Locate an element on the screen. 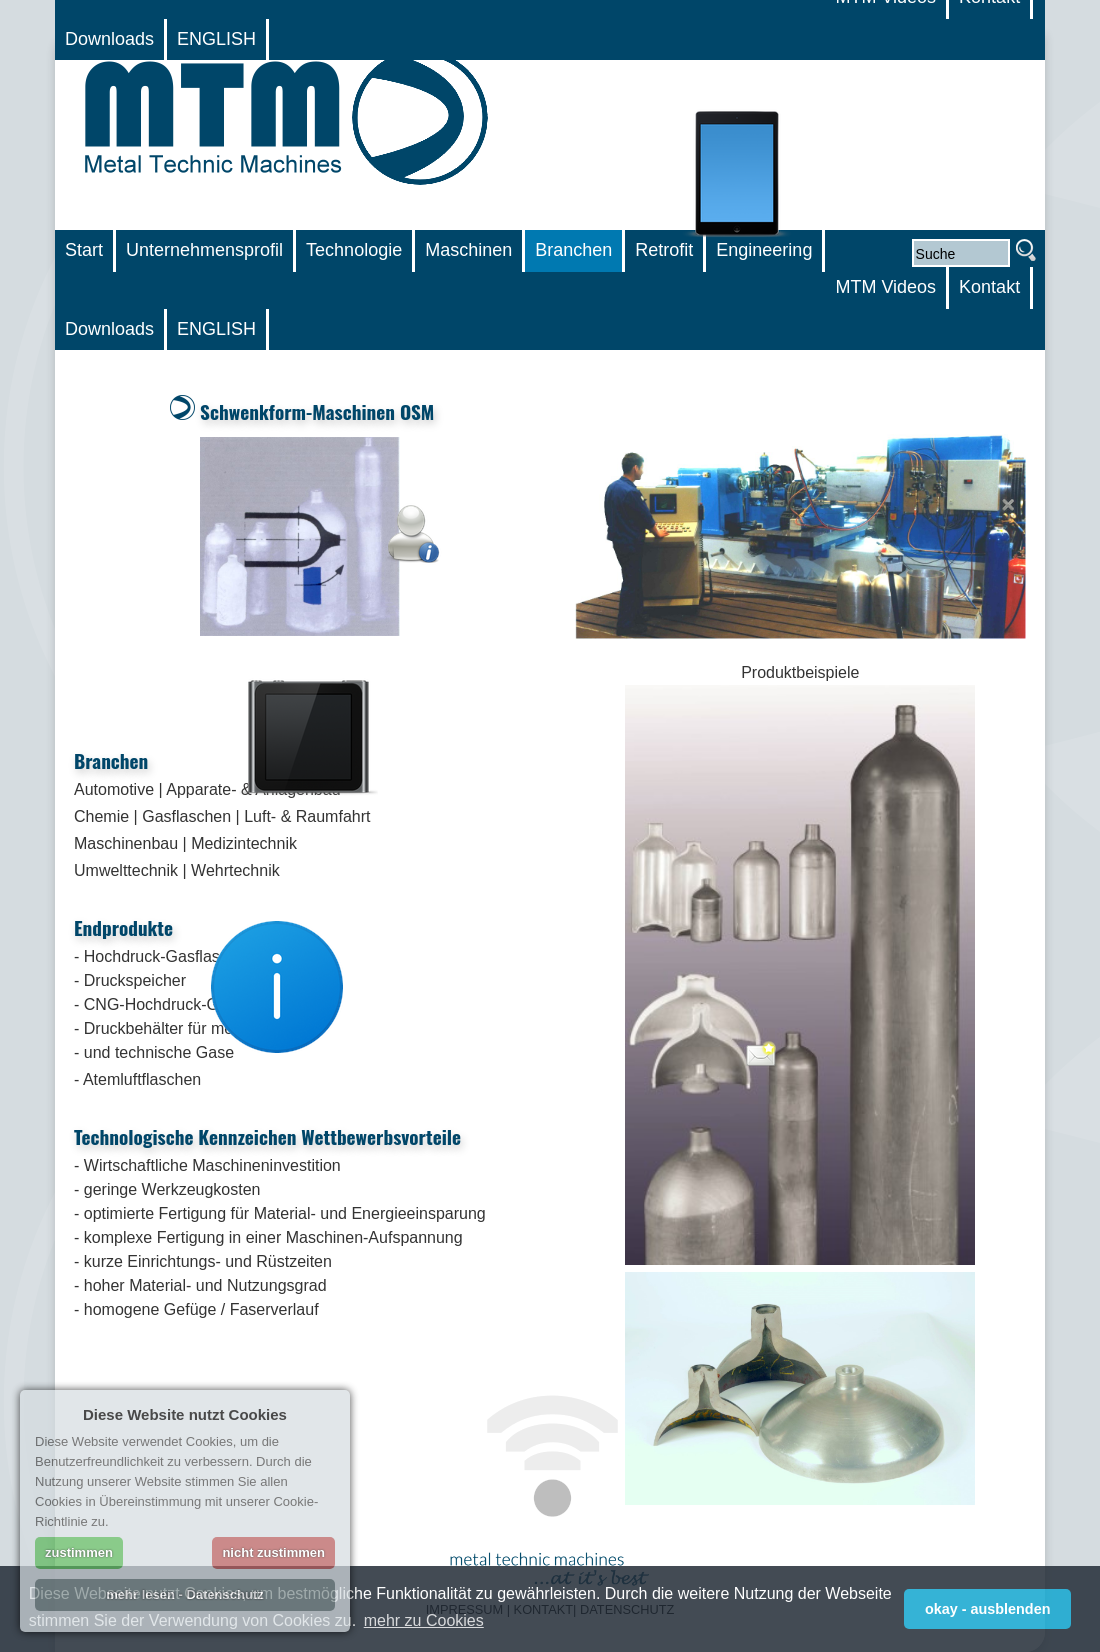  indicates weak wireless network signal strength is located at coordinates (552, 1451).